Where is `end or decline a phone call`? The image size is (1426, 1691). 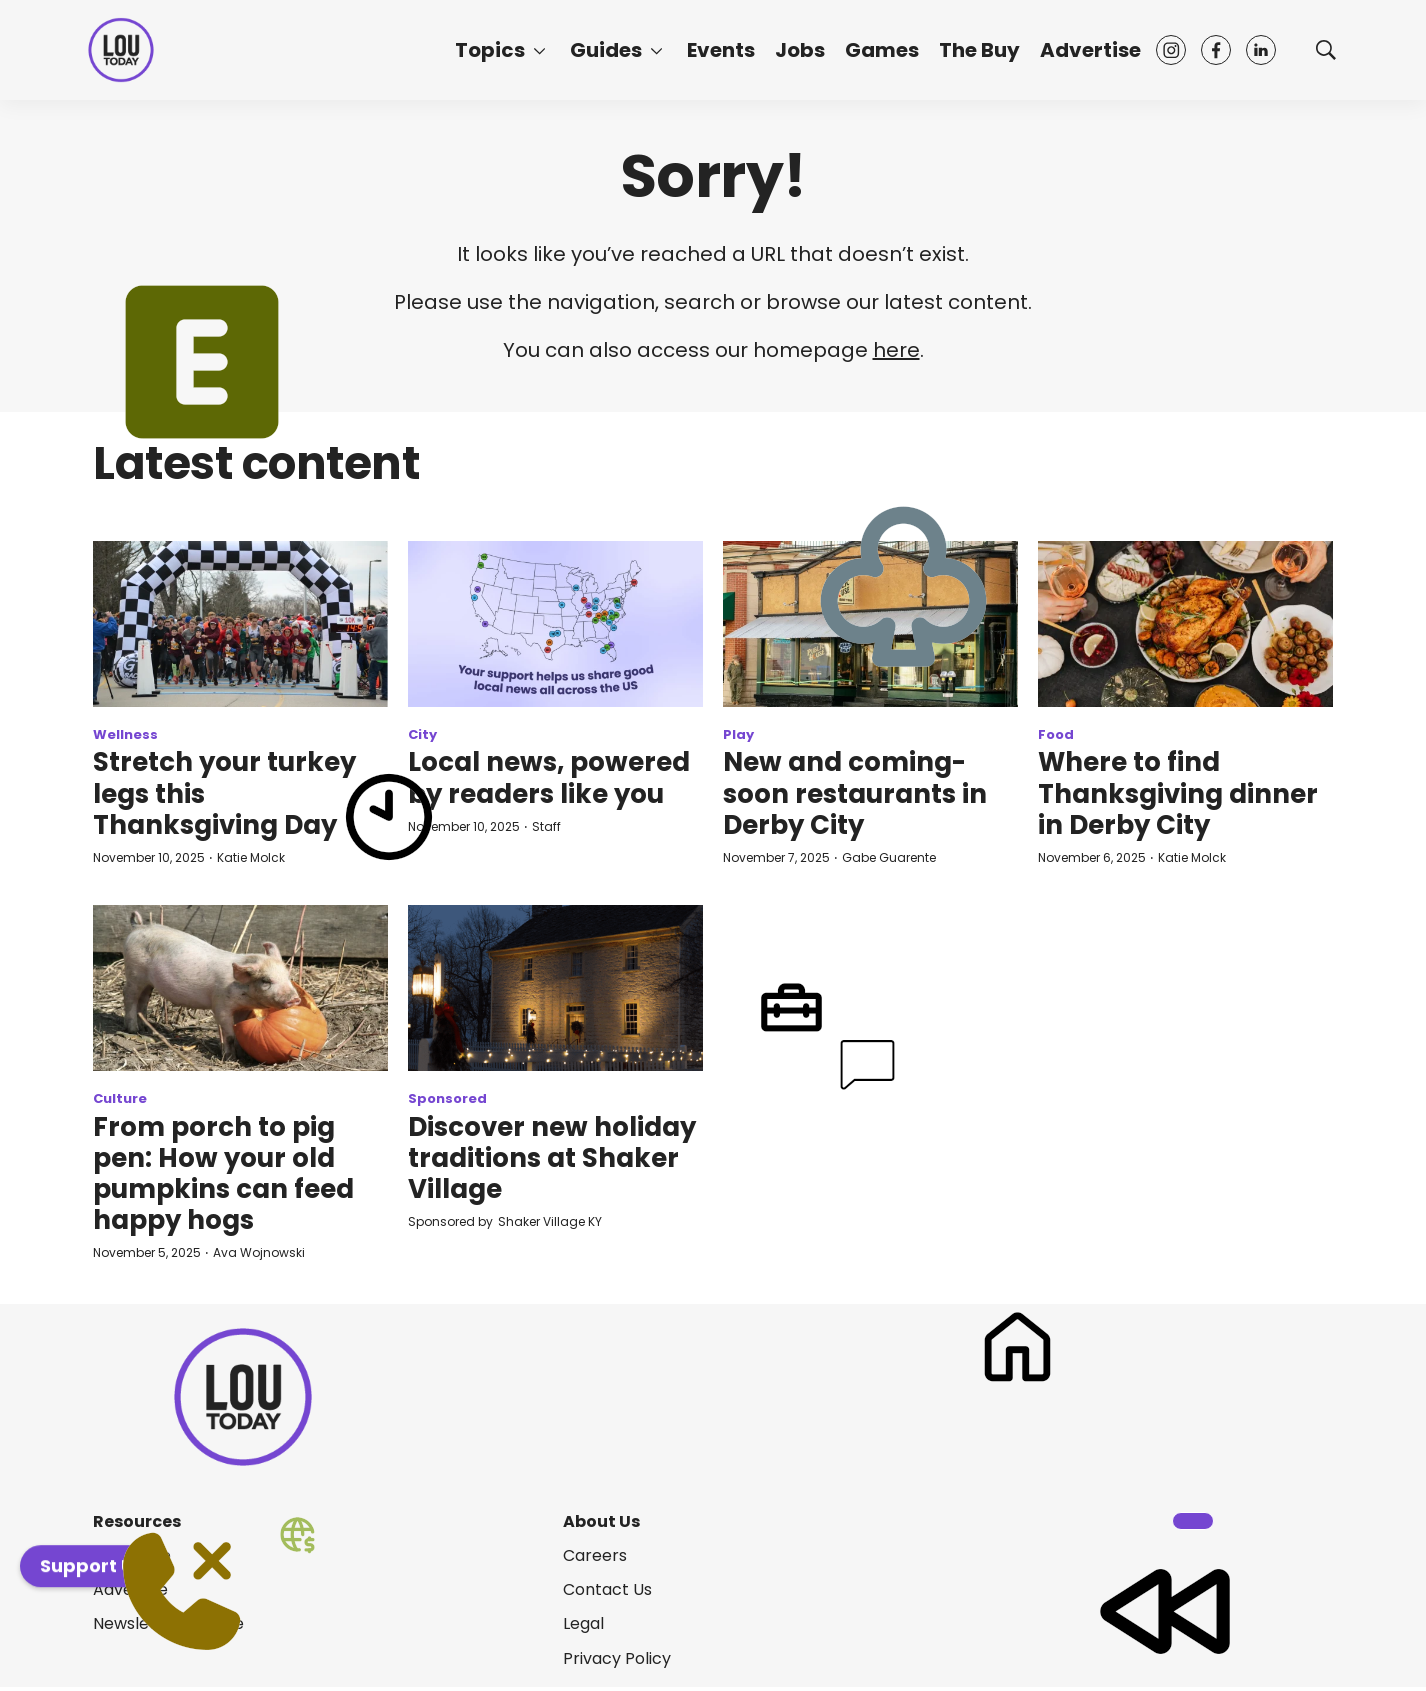 end or decline a phone call is located at coordinates (184, 1589).